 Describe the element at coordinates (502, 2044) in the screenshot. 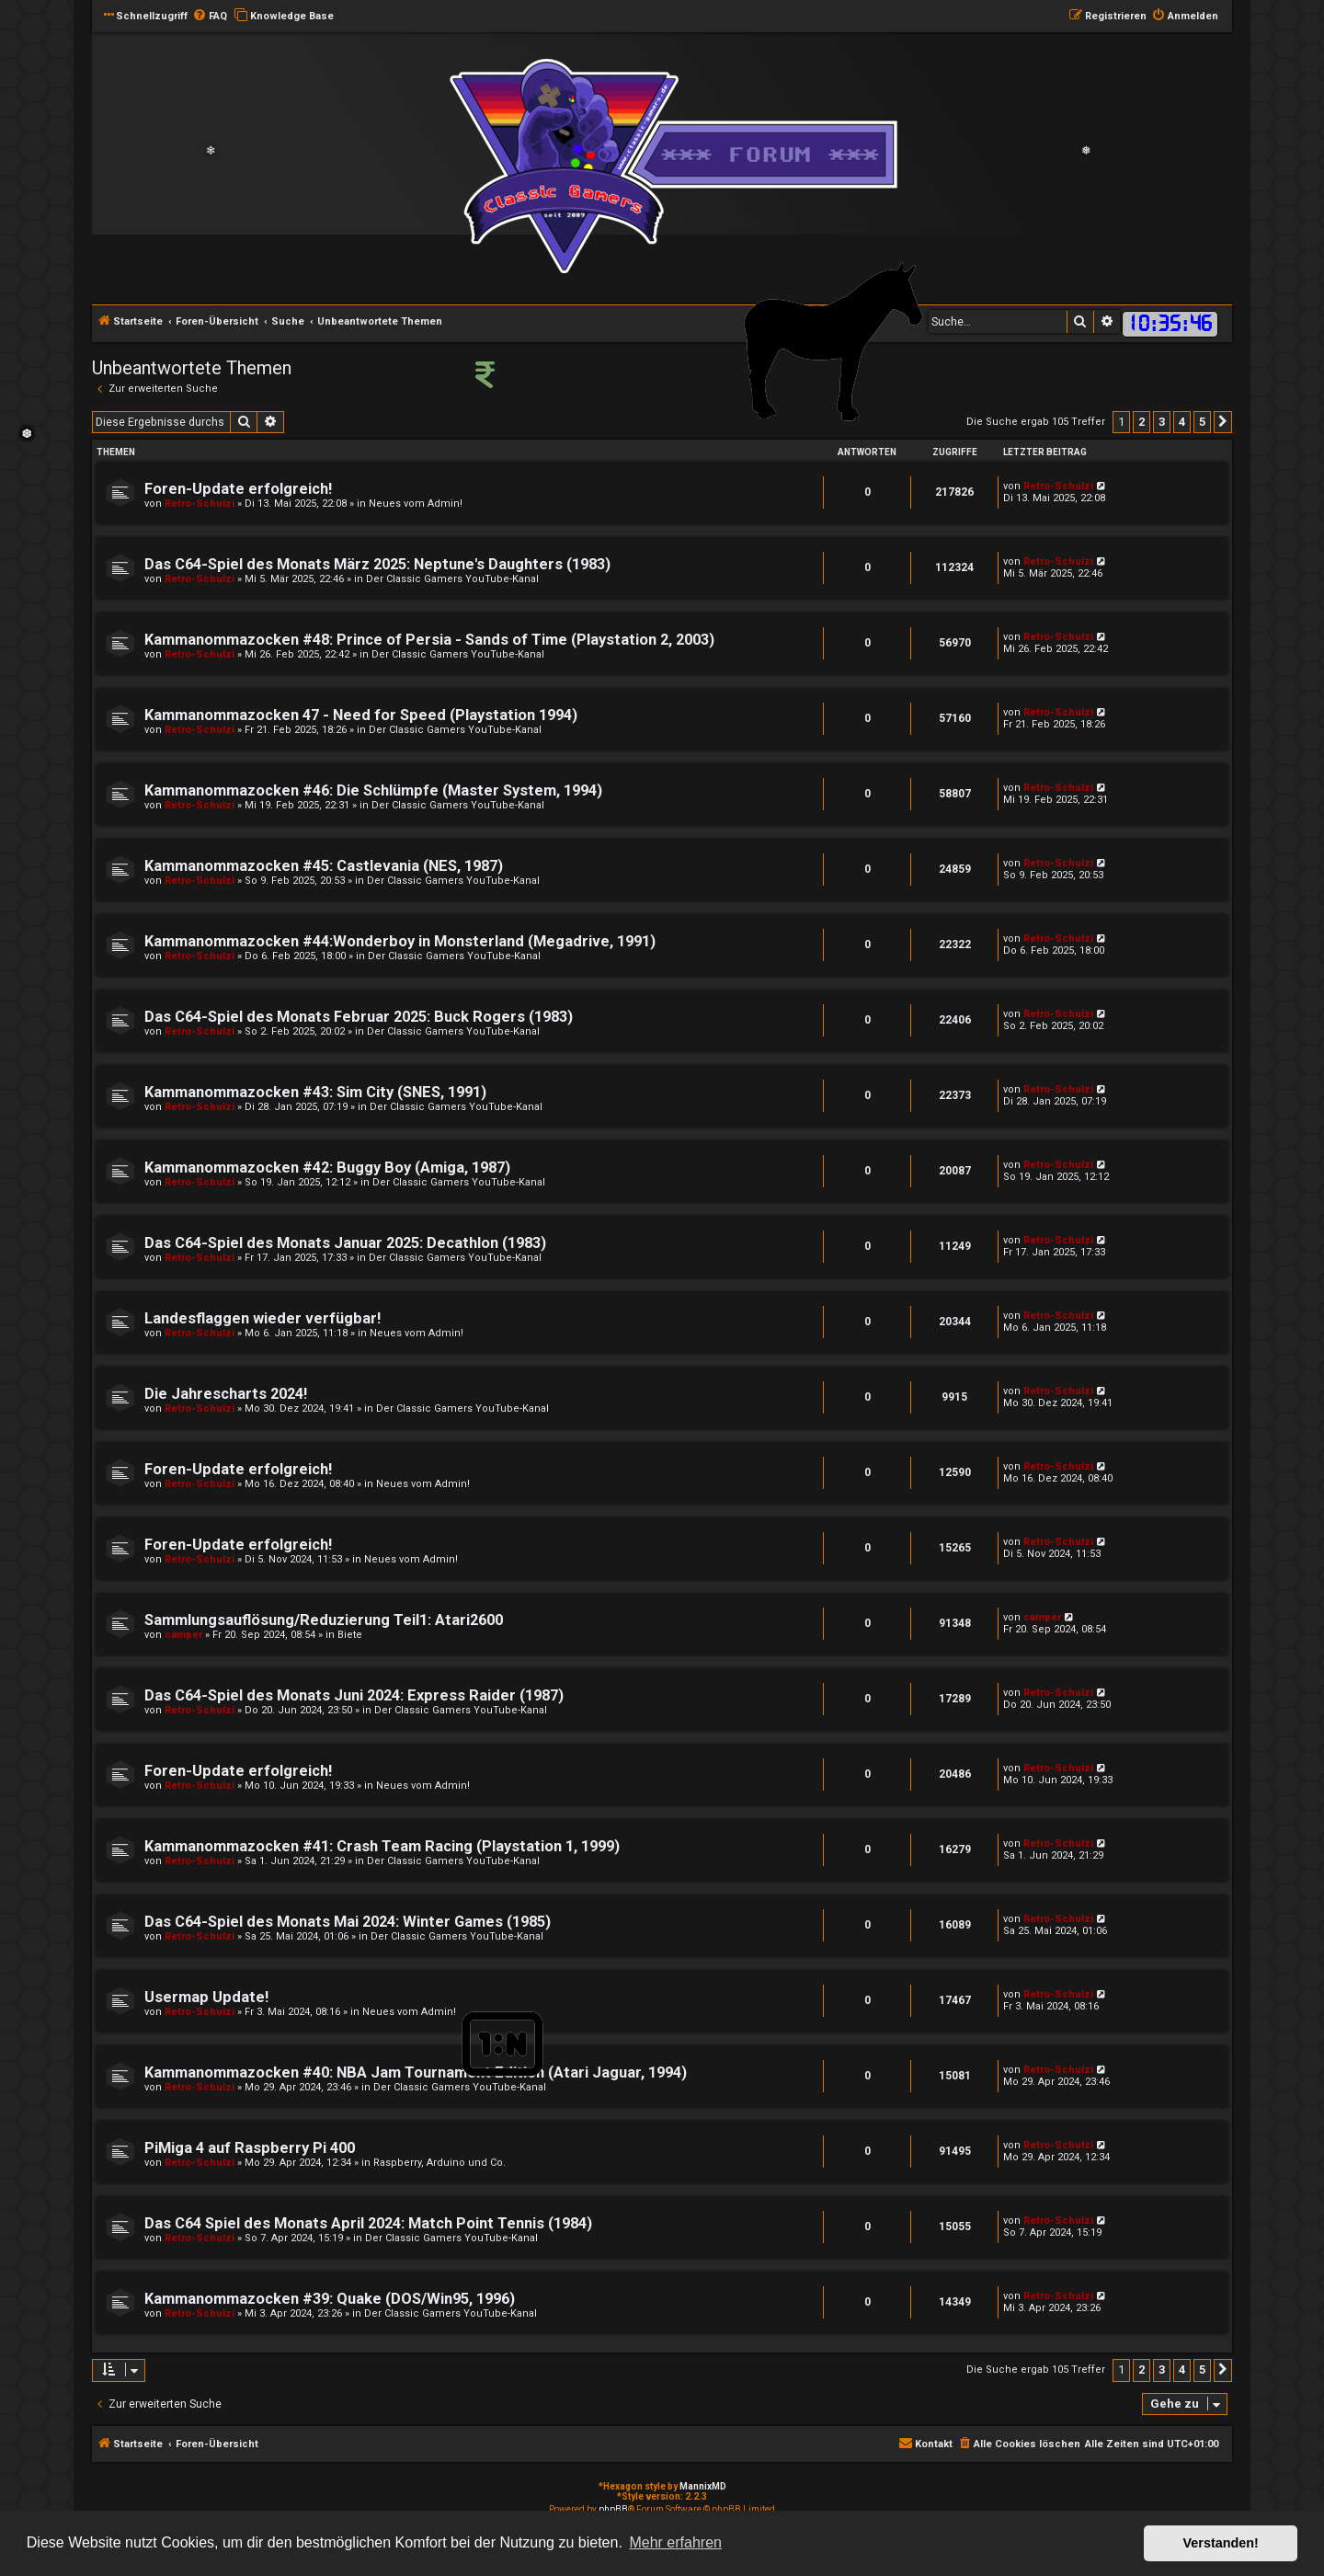

I see `indicates a one-to-many database relationship` at that location.